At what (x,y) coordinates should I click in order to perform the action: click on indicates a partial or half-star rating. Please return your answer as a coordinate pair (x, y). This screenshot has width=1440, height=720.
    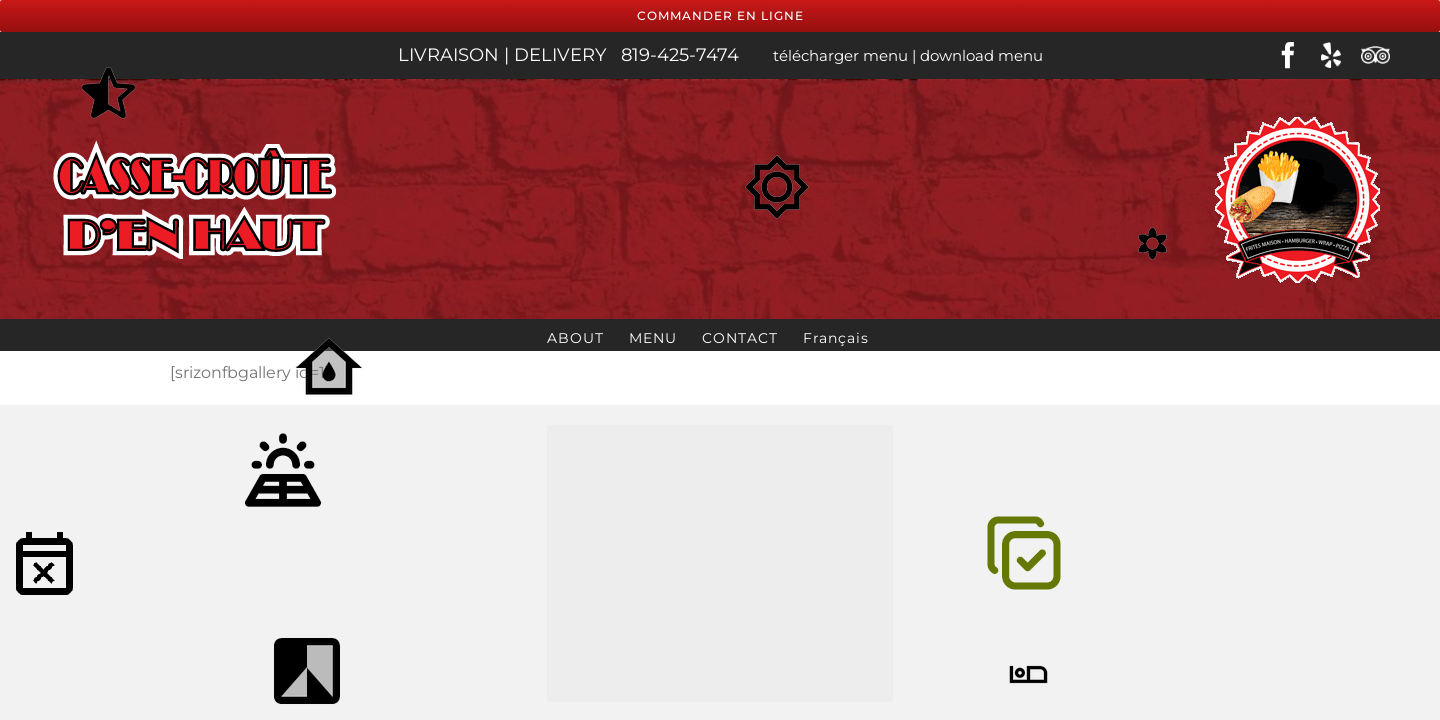
    Looking at the image, I should click on (108, 93).